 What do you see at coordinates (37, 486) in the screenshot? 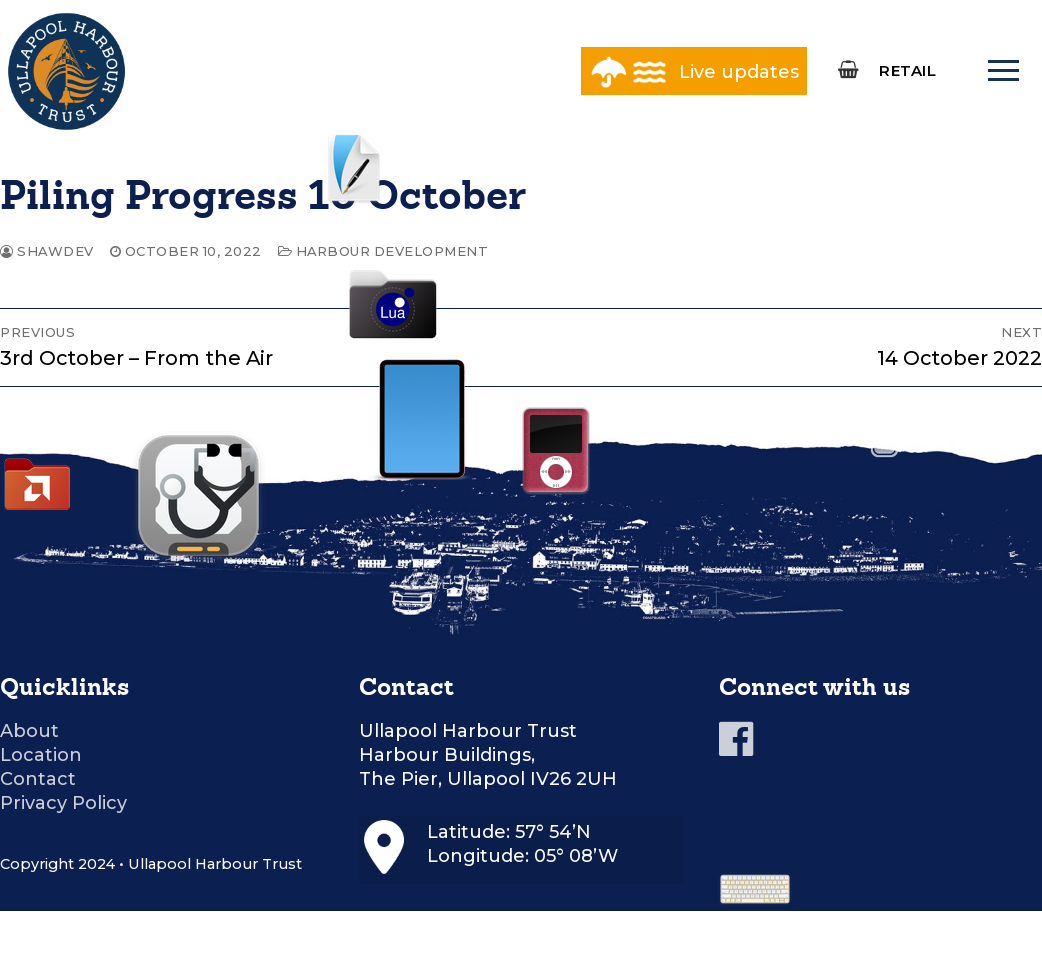
I see `folder containing AMD-related files or drivers` at bounding box center [37, 486].